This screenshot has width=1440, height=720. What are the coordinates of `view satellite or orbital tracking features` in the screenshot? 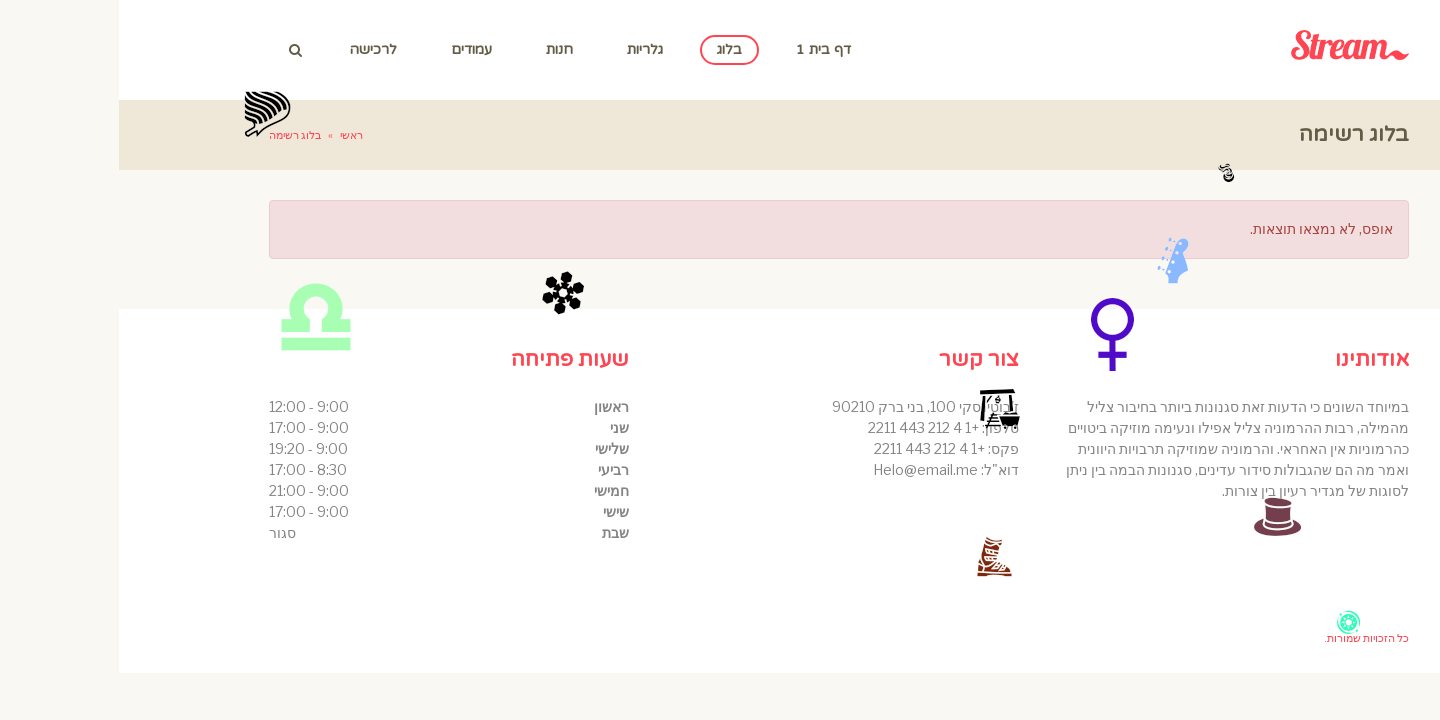 It's located at (1348, 622).